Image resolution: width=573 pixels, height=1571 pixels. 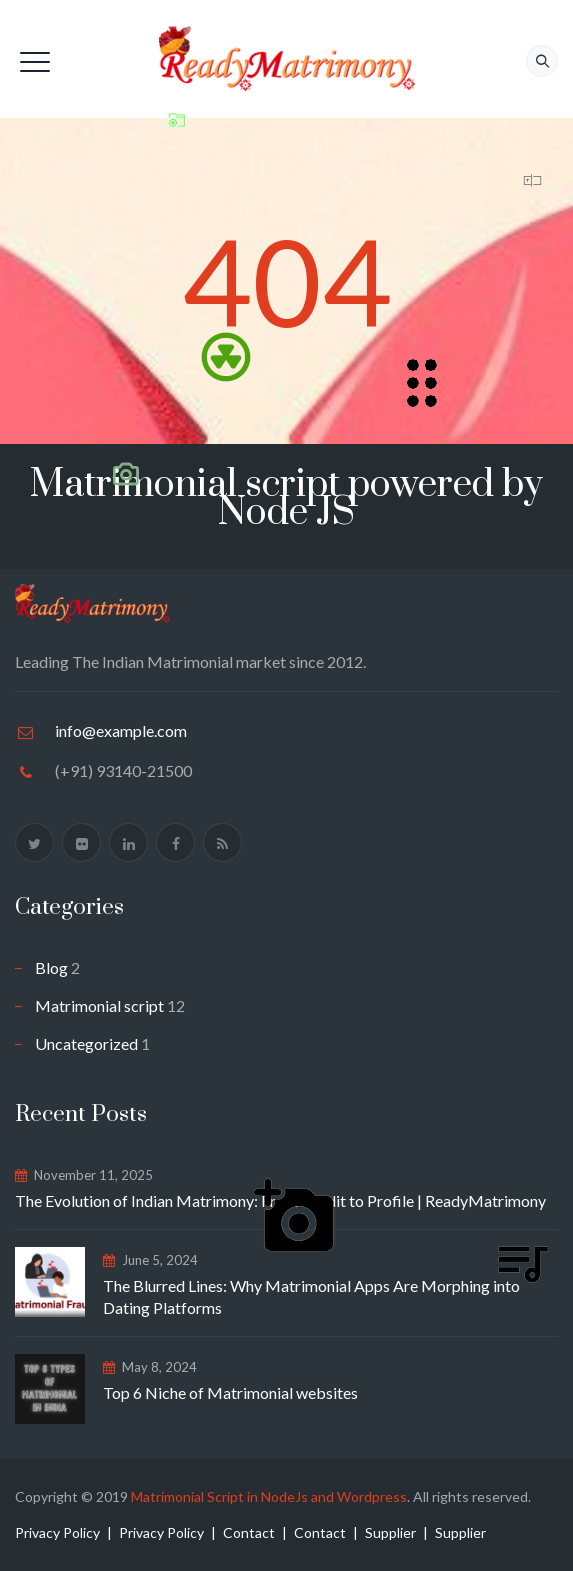 I want to click on take a photo, so click(x=126, y=474).